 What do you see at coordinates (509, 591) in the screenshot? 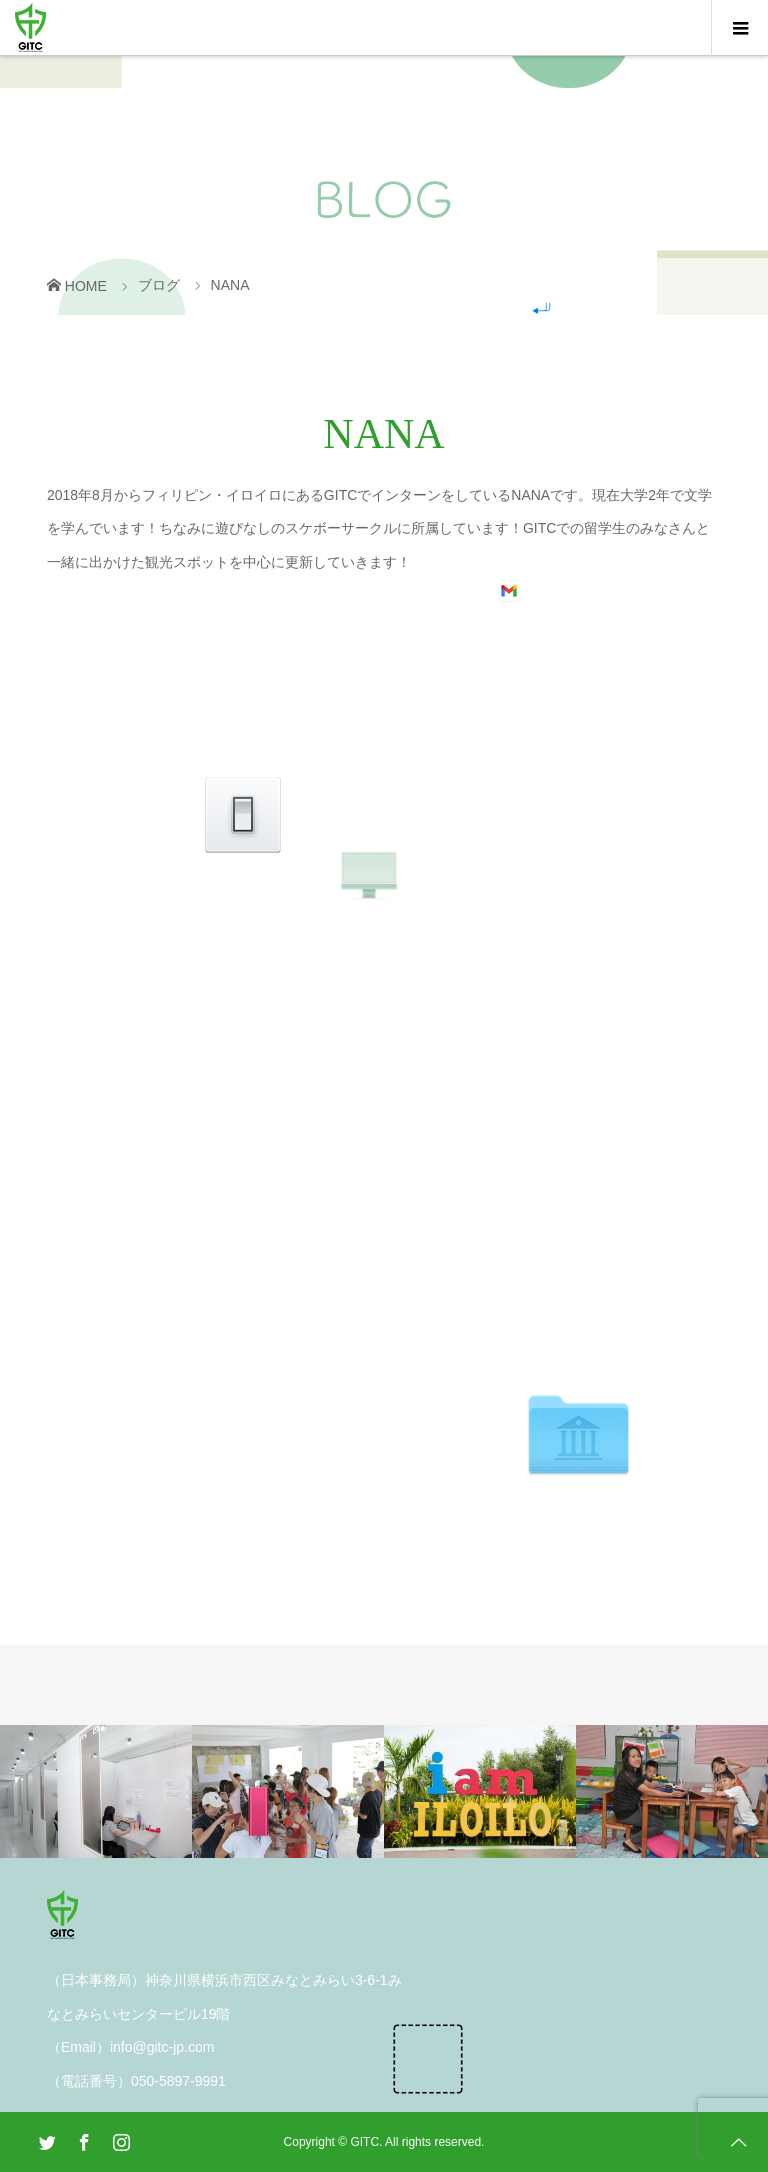
I see `open Gmail email app` at bounding box center [509, 591].